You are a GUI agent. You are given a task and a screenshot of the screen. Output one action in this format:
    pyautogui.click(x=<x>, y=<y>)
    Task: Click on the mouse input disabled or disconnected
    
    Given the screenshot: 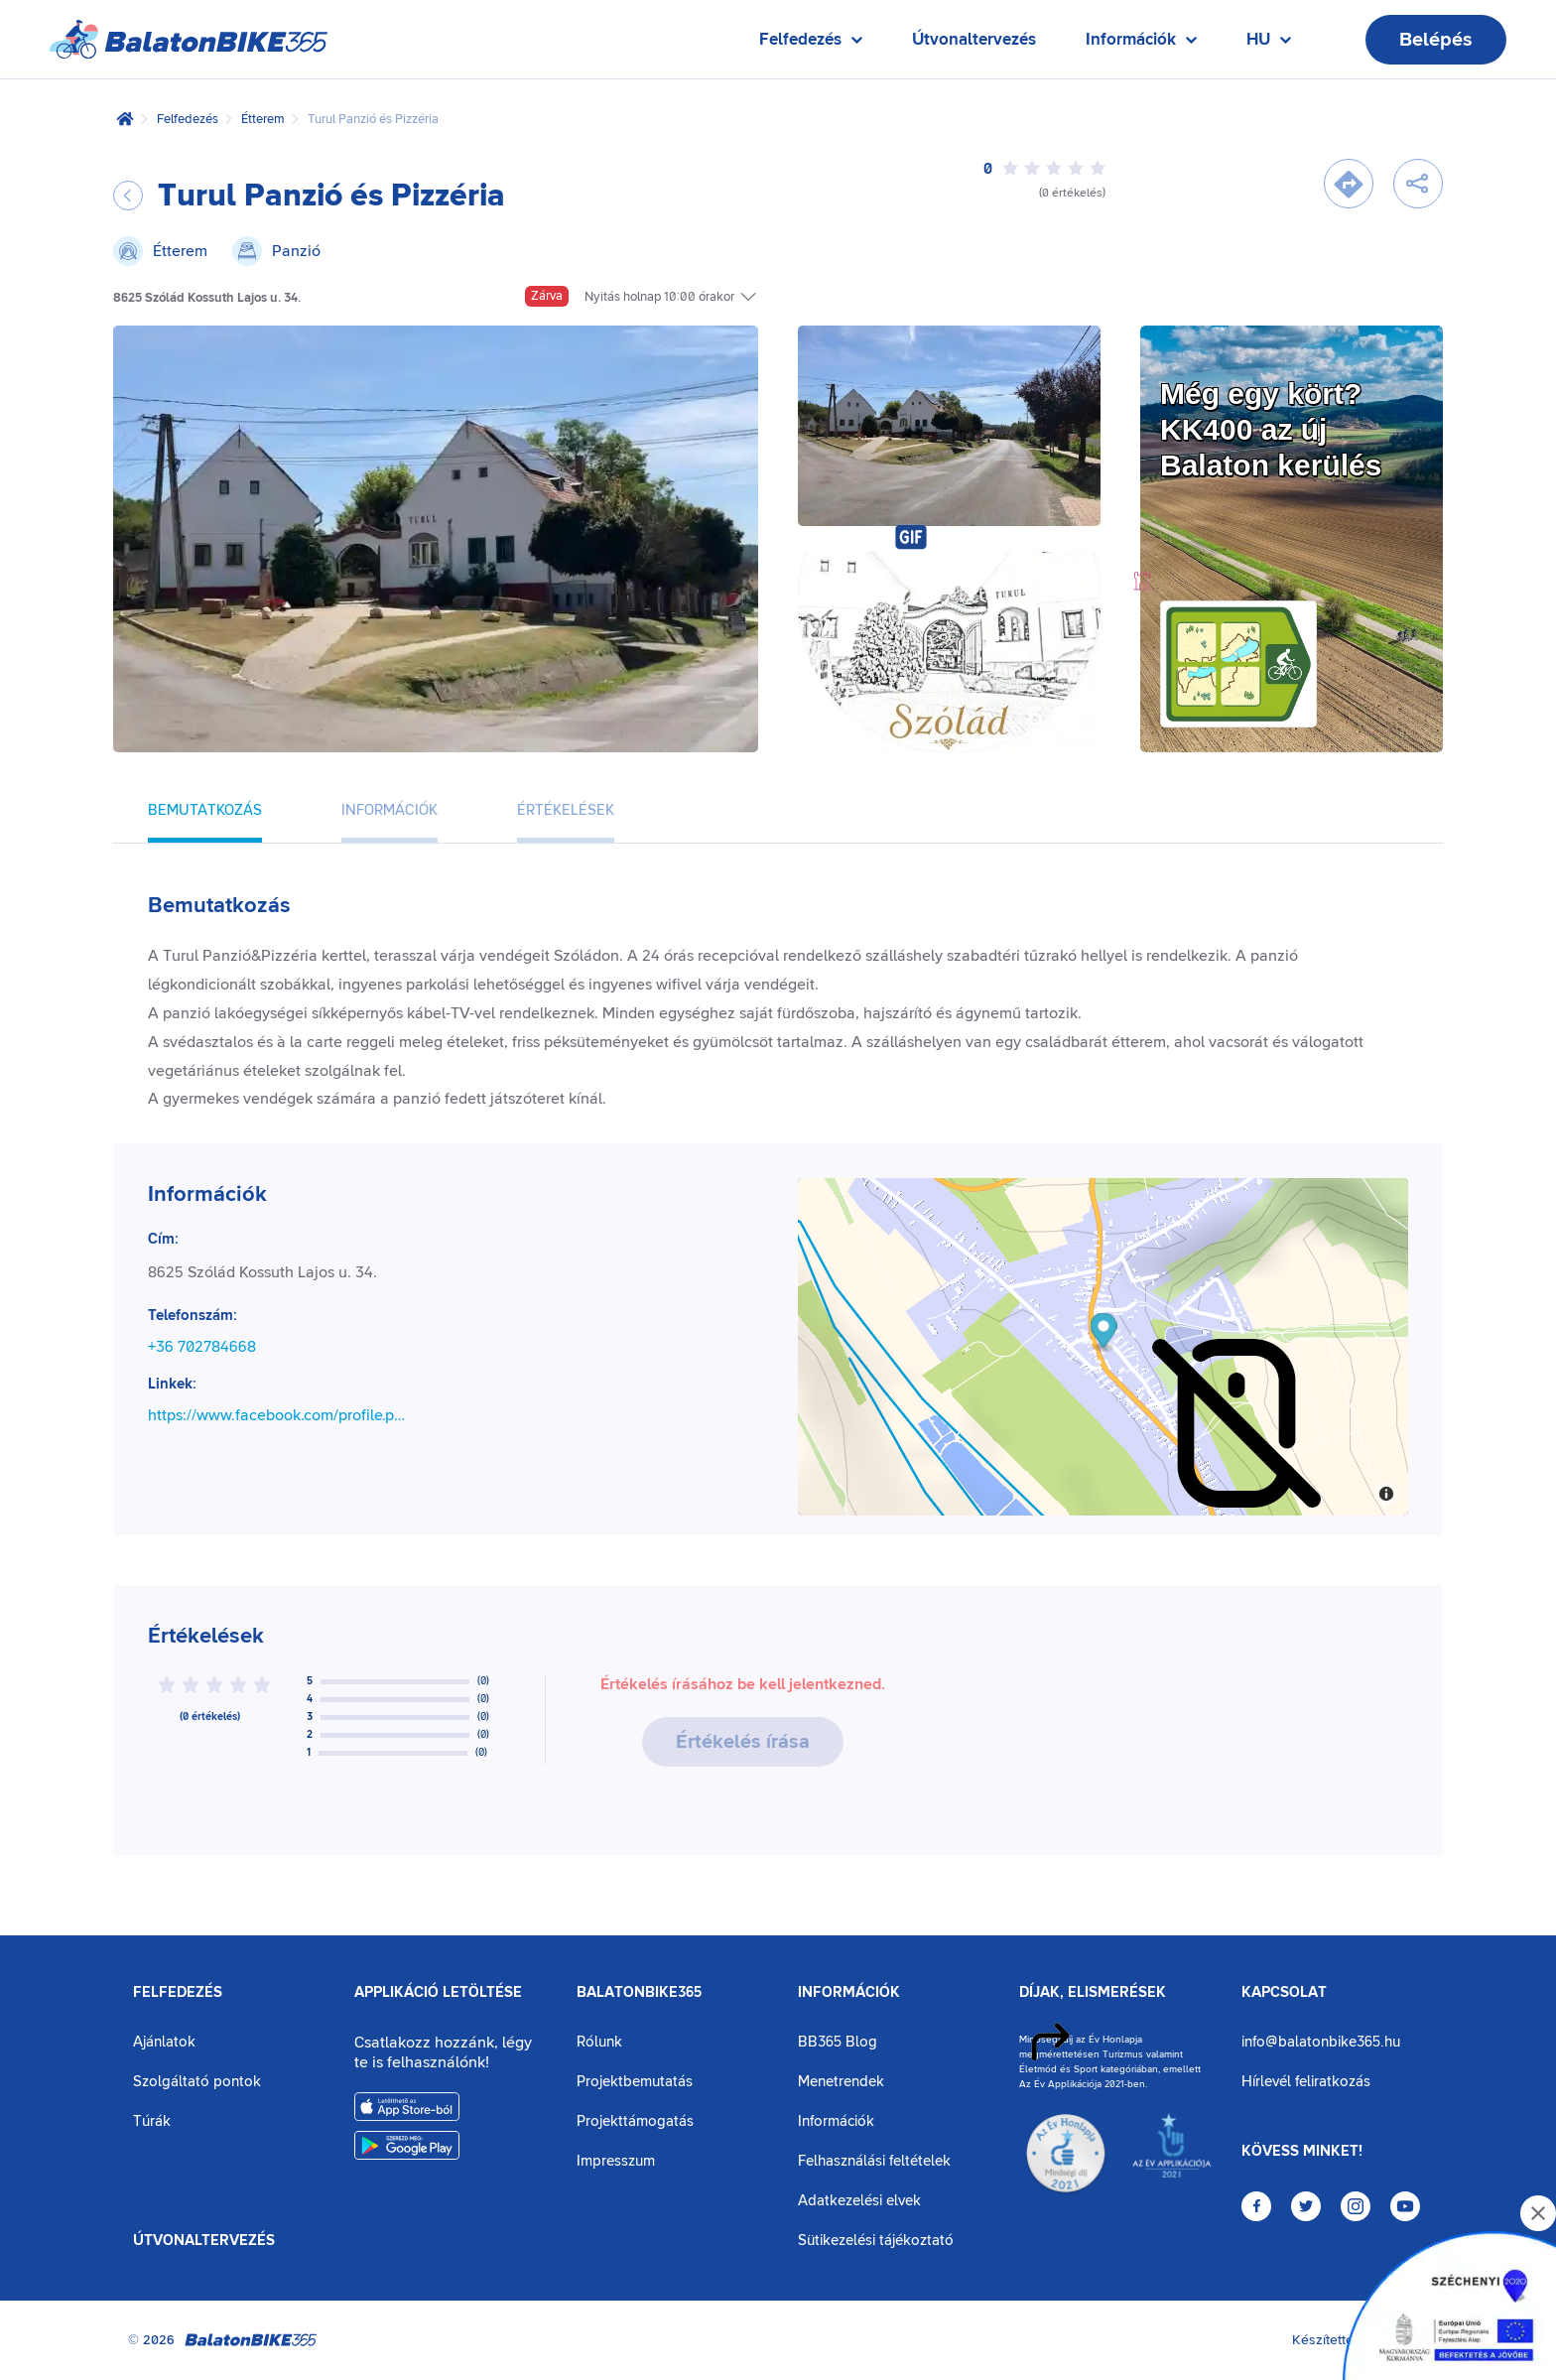 What is the action you would take?
    pyautogui.click(x=1236, y=1423)
    